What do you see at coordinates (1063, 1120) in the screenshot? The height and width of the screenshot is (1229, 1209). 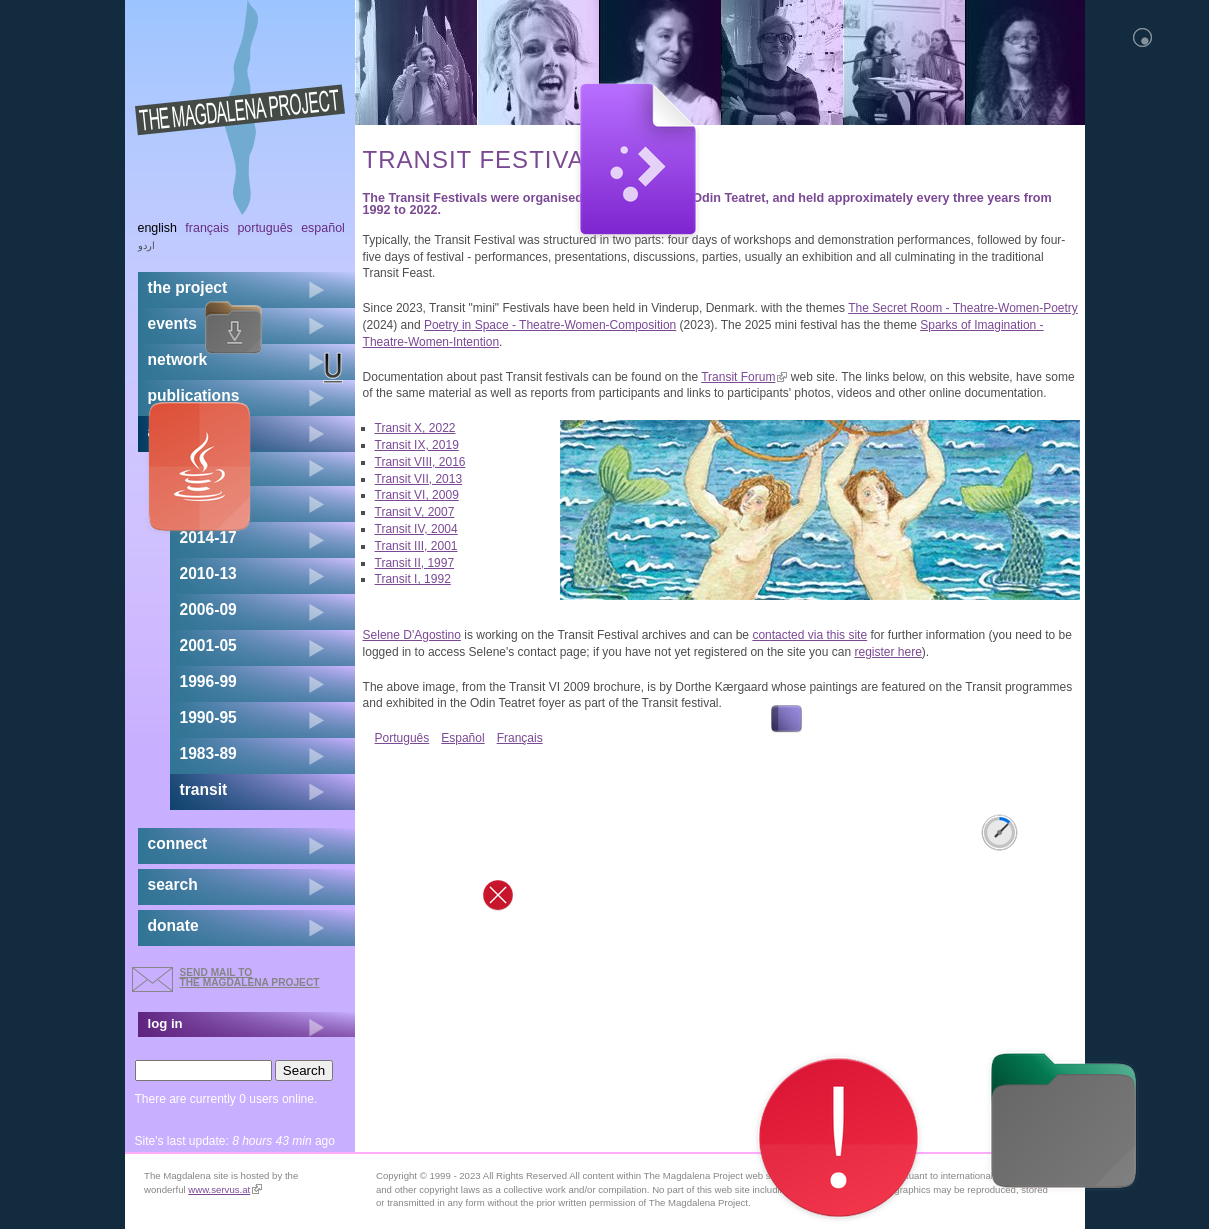 I see `open folder to view contents` at bounding box center [1063, 1120].